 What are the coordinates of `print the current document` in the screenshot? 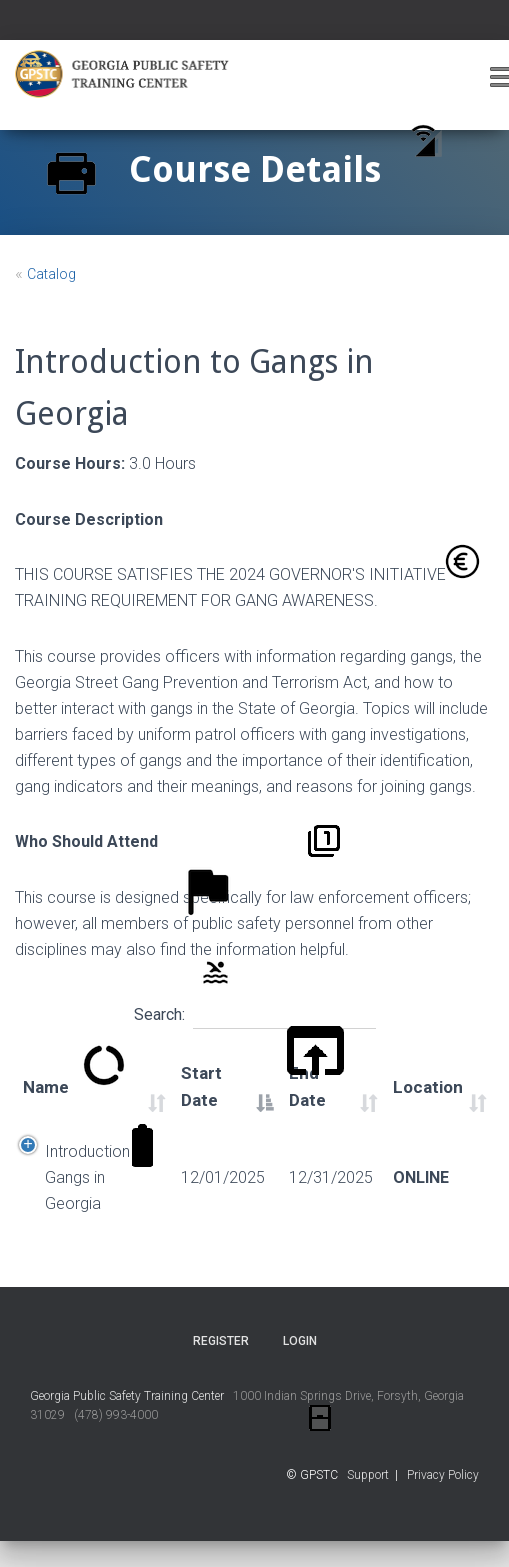 It's located at (71, 173).